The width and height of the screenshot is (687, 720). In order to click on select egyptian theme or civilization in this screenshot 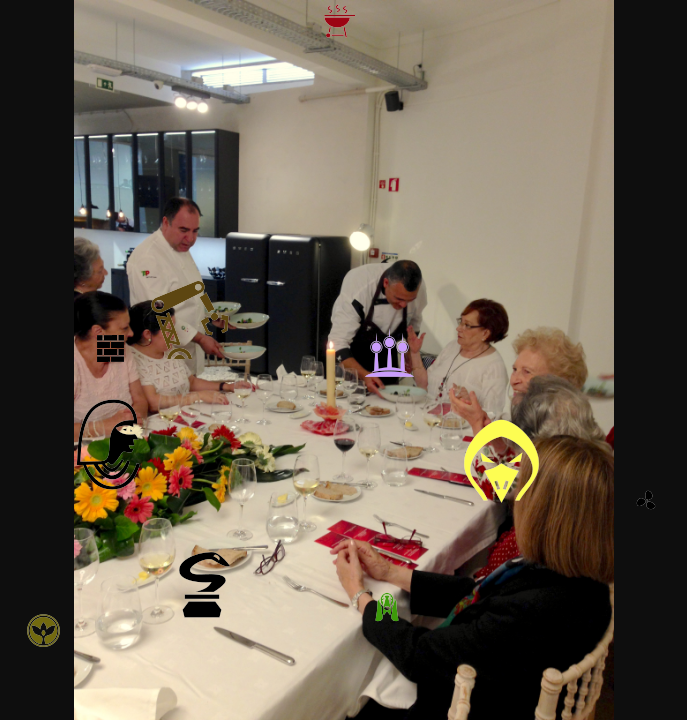, I will do `click(108, 444)`.